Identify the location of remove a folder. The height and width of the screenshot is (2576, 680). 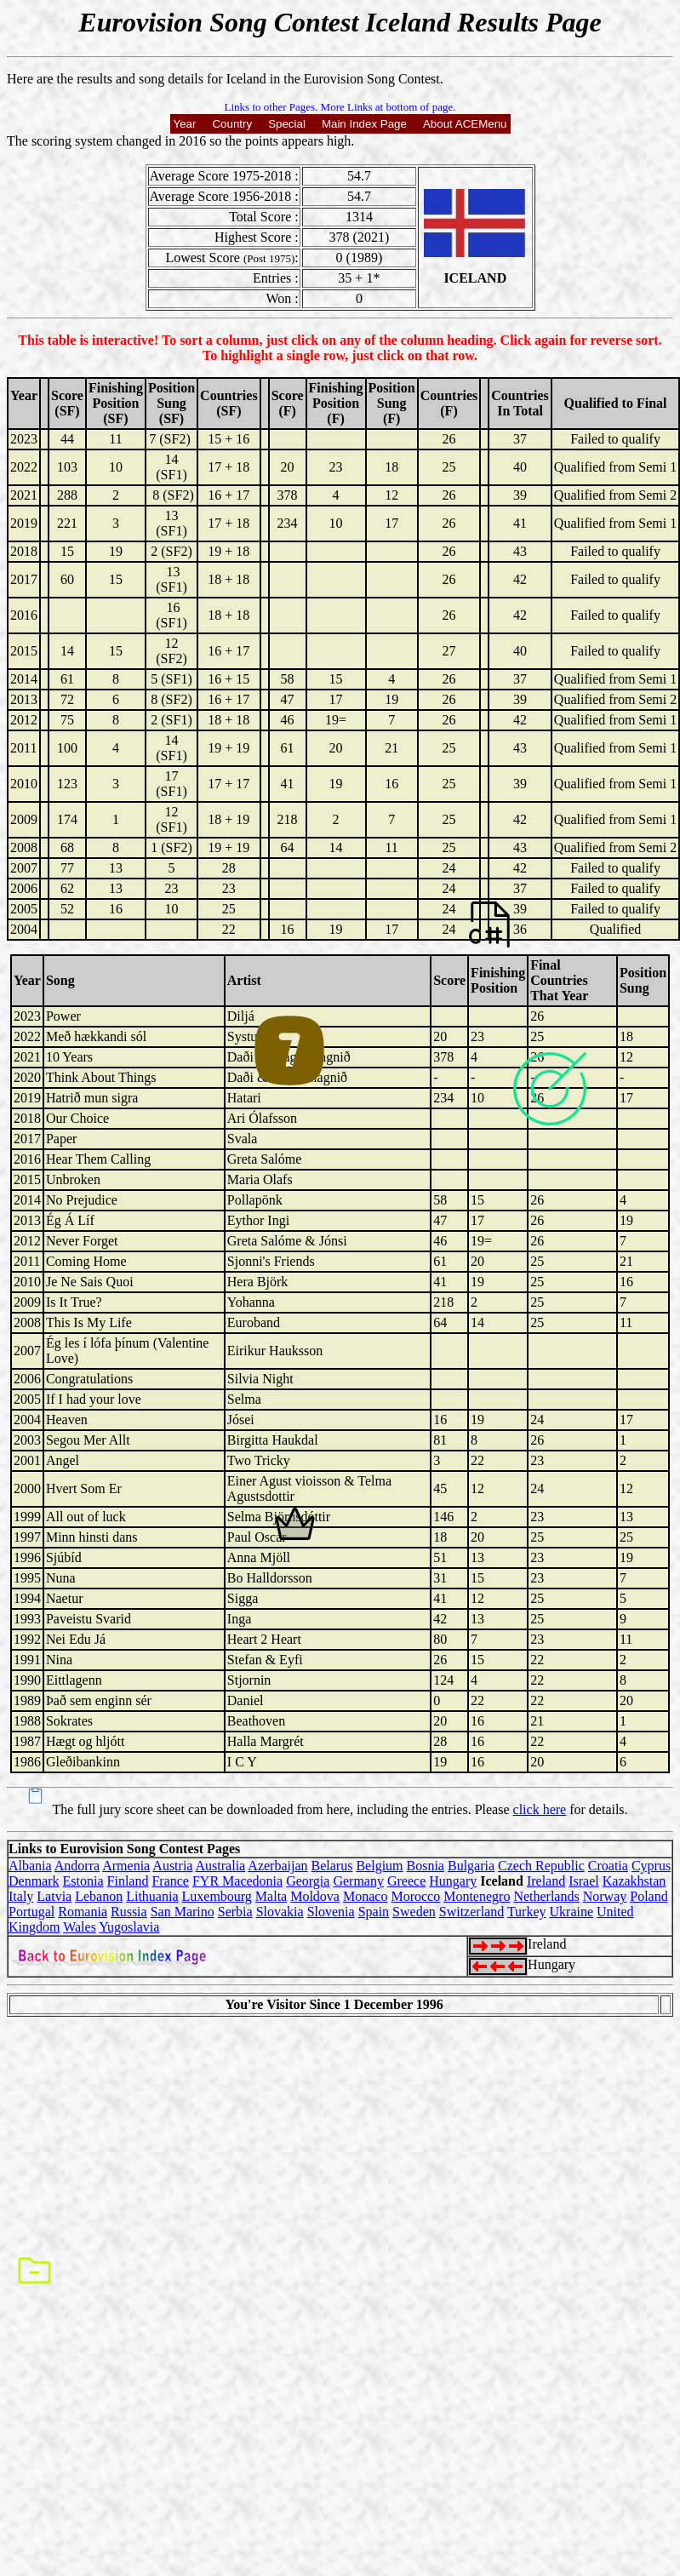
(34, 2270).